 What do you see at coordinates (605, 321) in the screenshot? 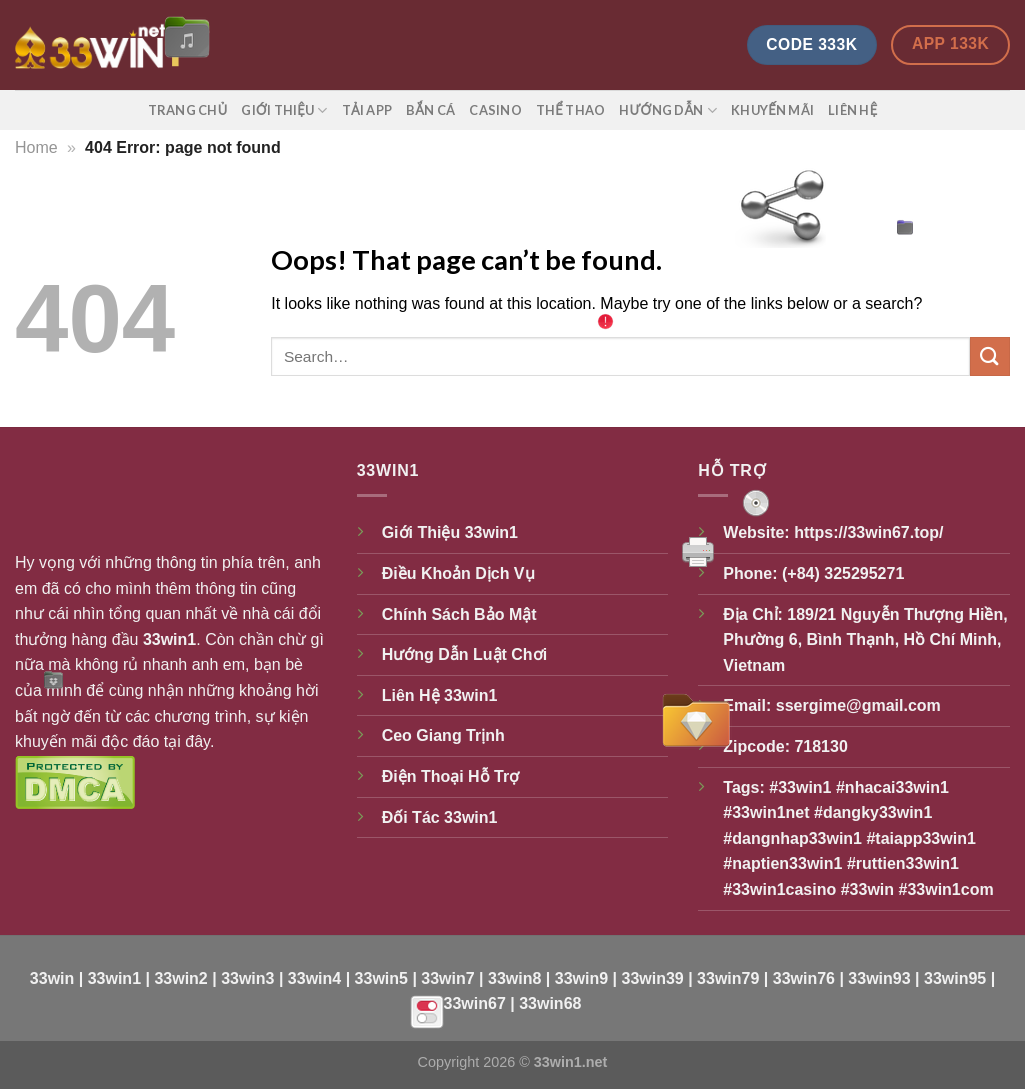
I see `indicates a warning or caution in a dialog` at bounding box center [605, 321].